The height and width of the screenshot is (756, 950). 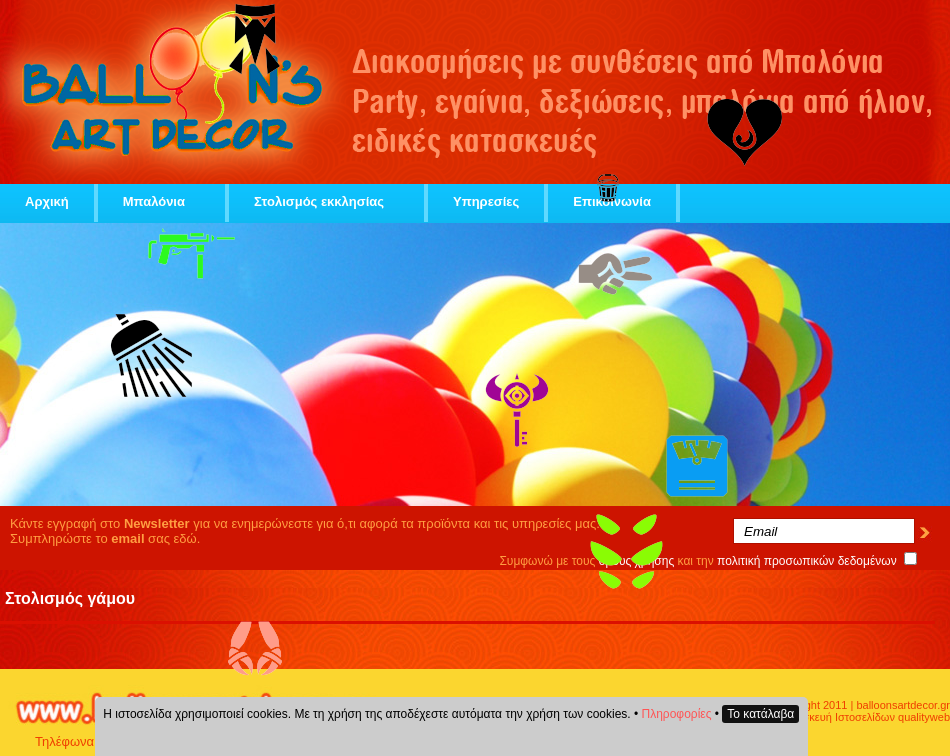 What do you see at coordinates (255, 648) in the screenshot?
I see `select claw attack ability` at bounding box center [255, 648].